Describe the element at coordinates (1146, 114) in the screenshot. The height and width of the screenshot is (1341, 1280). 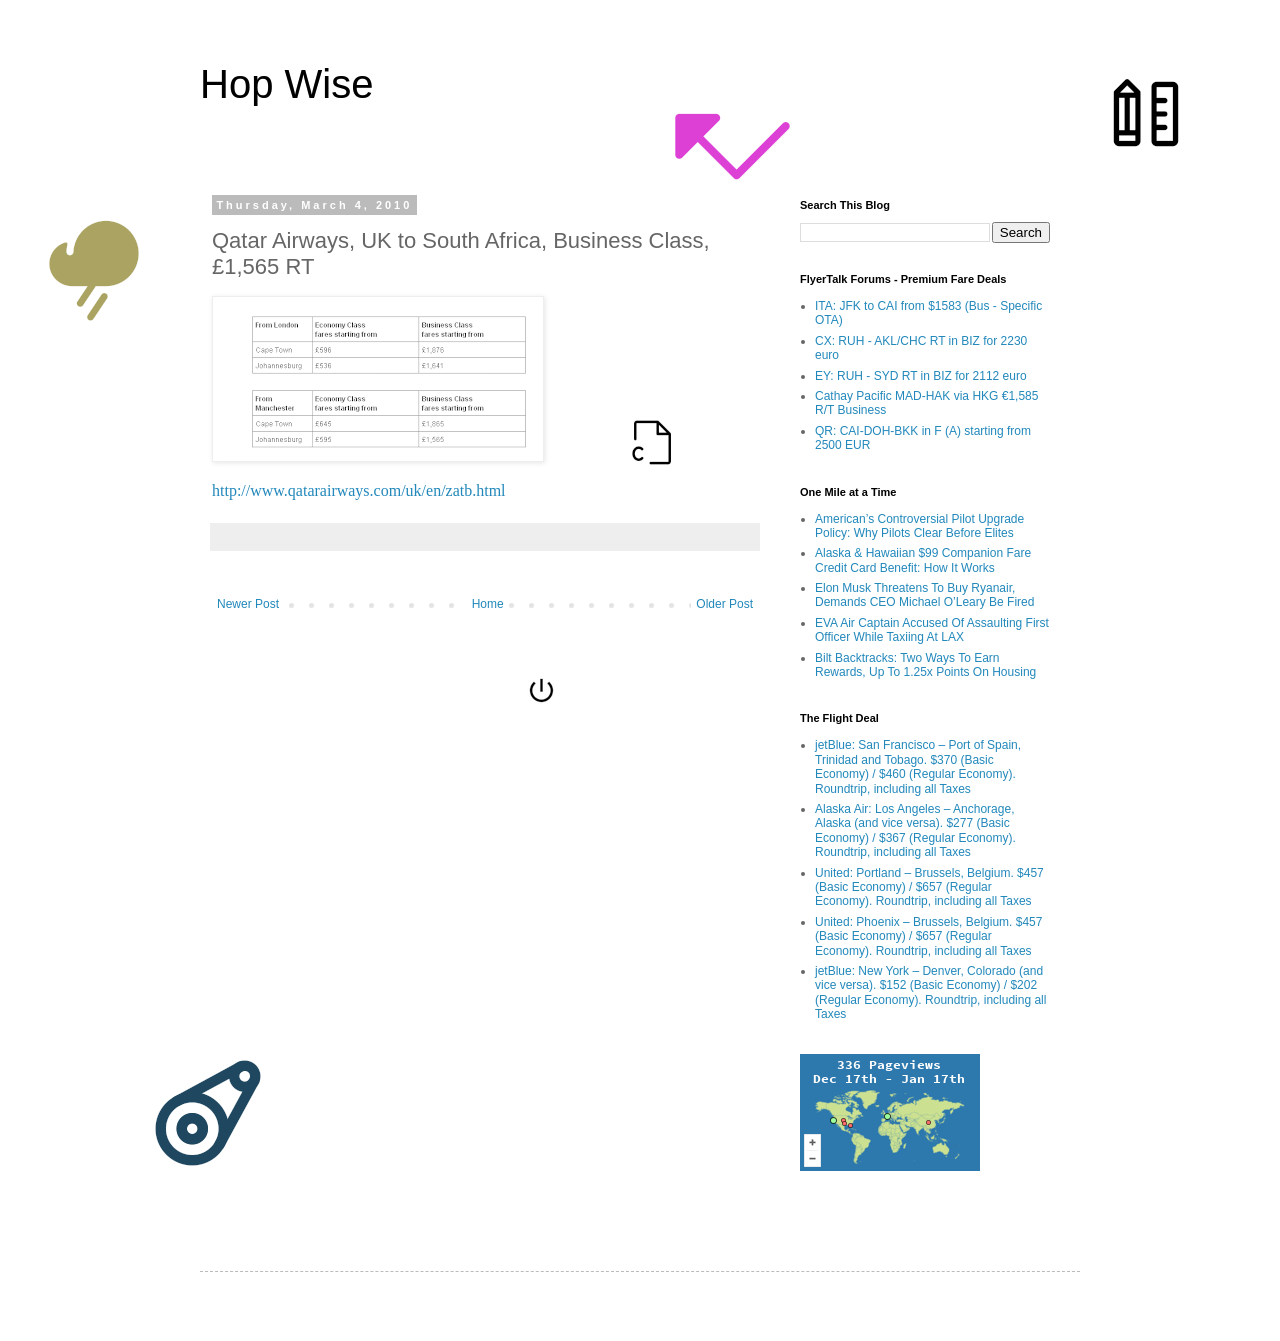
I see `access design or editing tools` at that location.